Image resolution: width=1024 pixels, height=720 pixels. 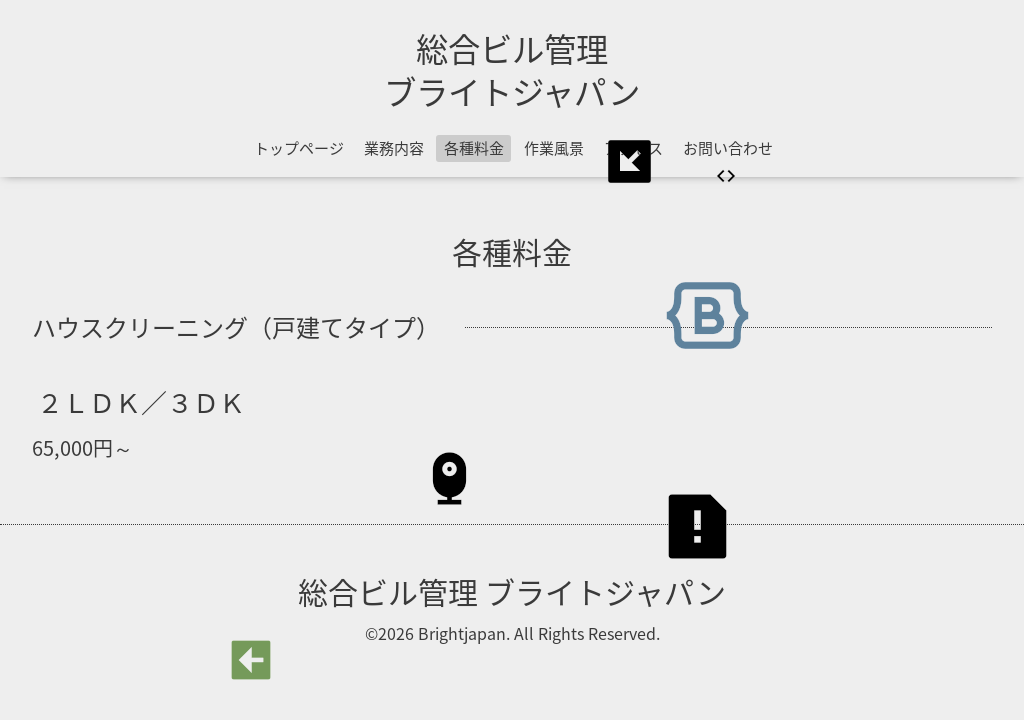 What do you see at coordinates (449, 478) in the screenshot?
I see `enable webcam or video camera` at bounding box center [449, 478].